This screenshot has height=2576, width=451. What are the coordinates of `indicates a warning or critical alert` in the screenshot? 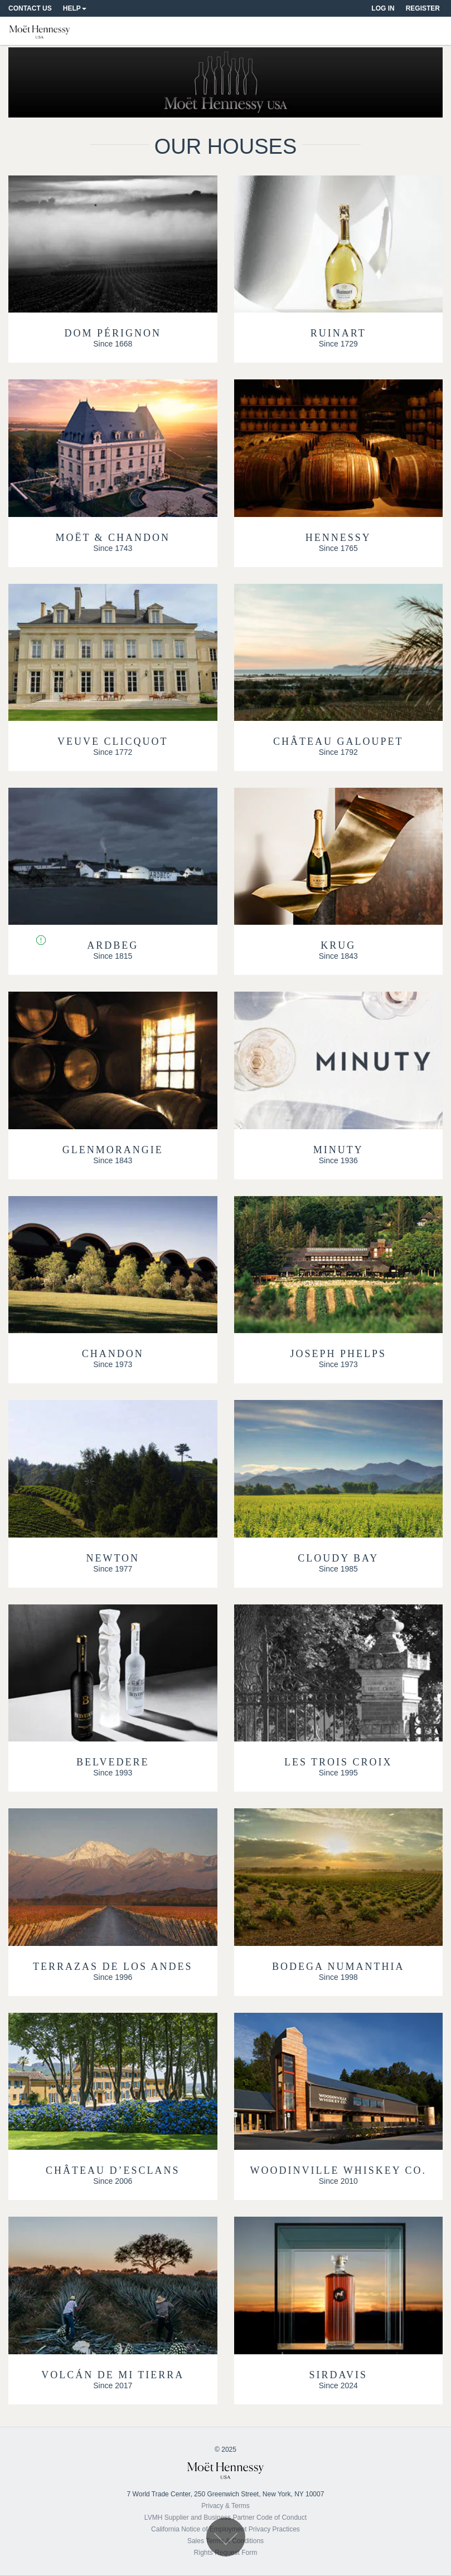 It's located at (41, 940).